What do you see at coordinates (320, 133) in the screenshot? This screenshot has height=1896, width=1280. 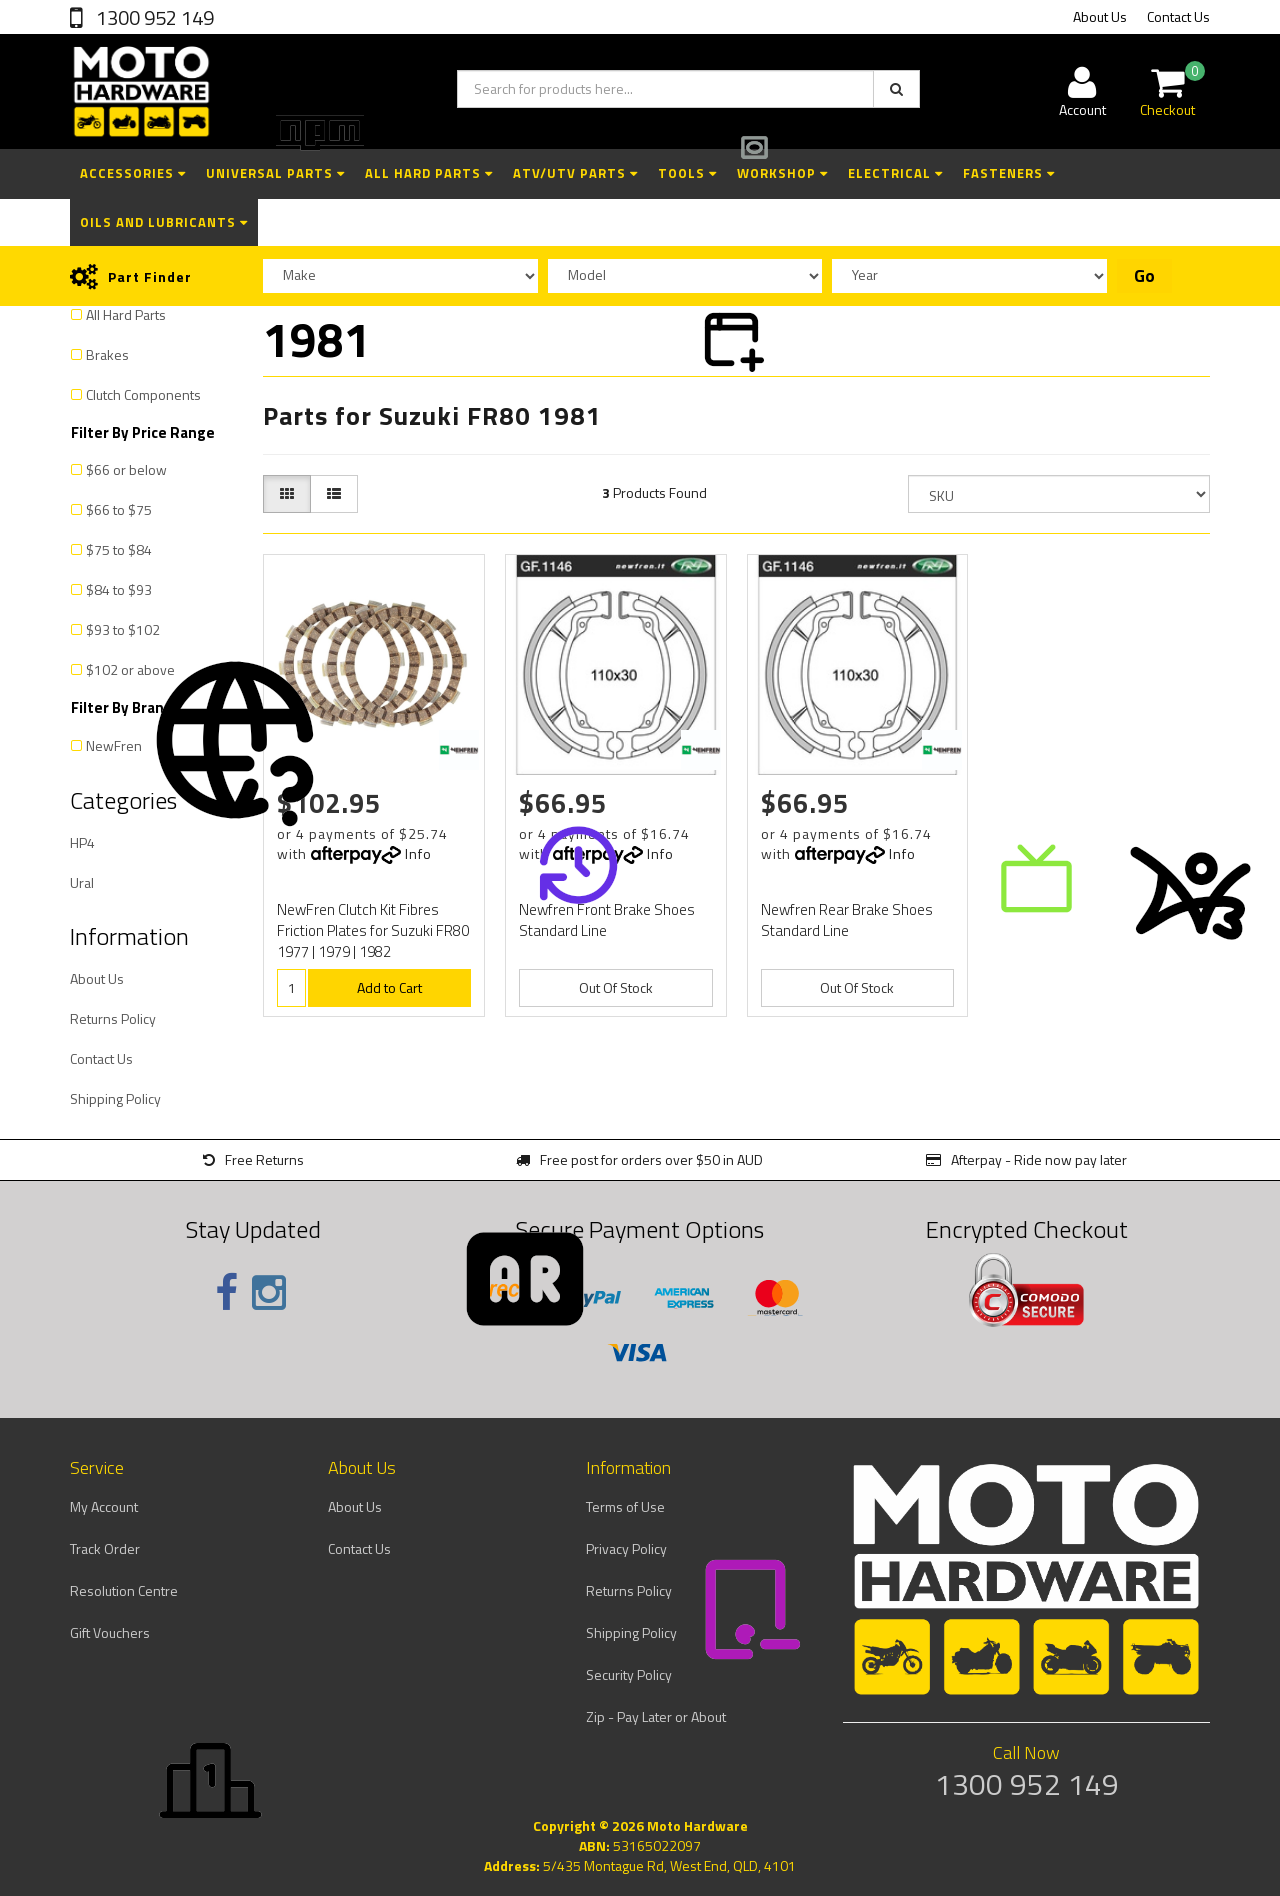 I see `npm package manager logo` at bounding box center [320, 133].